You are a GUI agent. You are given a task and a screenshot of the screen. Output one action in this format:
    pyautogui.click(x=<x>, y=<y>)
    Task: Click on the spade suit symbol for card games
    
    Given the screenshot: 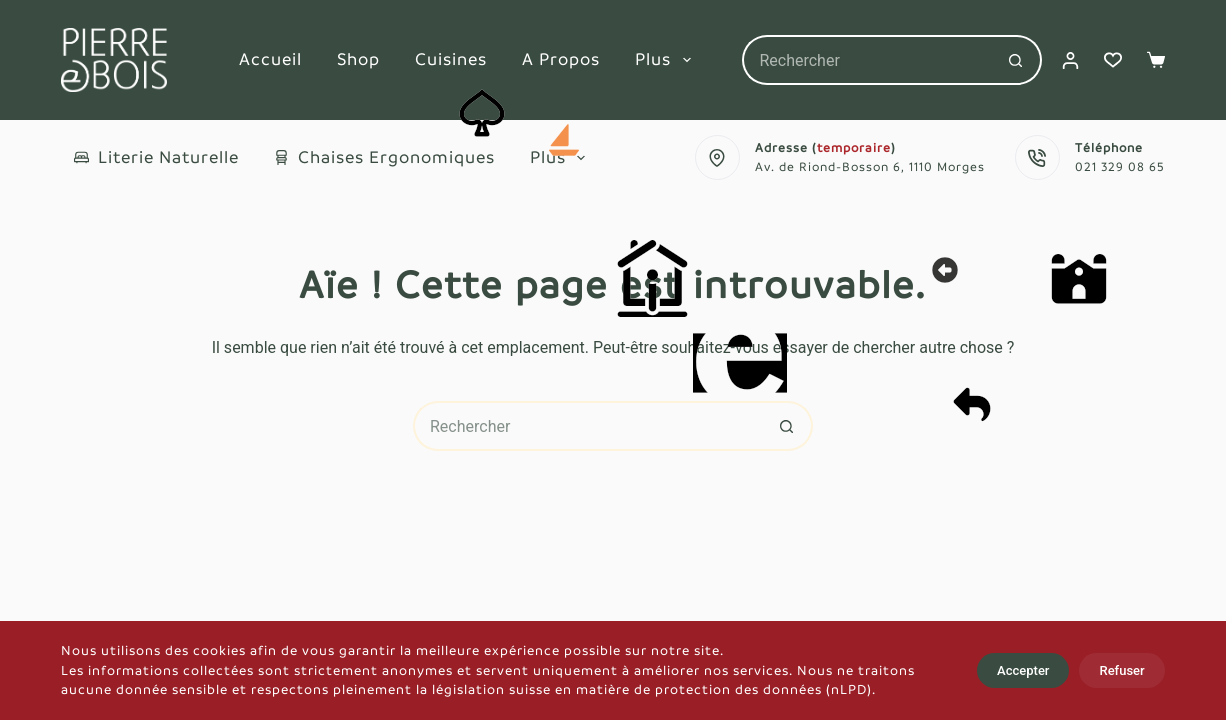 What is the action you would take?
    pyautogui.click(x=482, y=114)
    